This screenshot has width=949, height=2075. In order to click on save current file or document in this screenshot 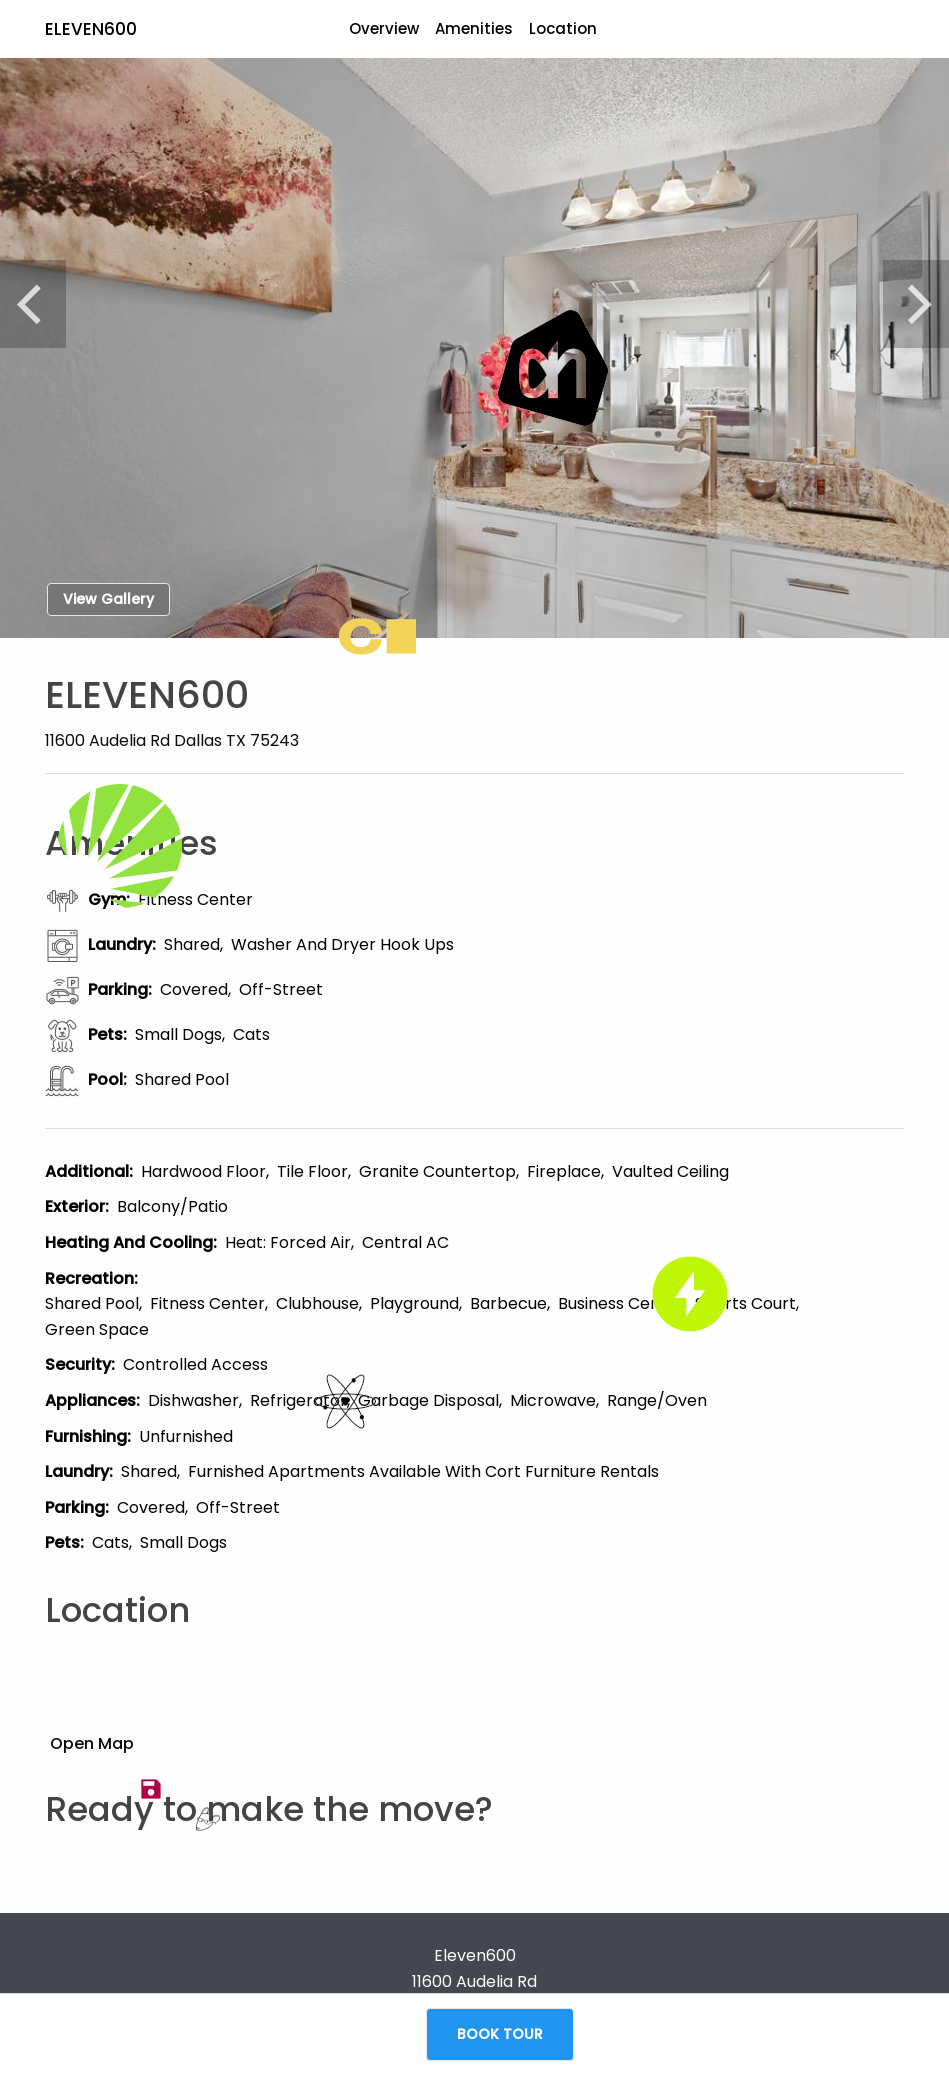, I will do `click(151, 1789)`.